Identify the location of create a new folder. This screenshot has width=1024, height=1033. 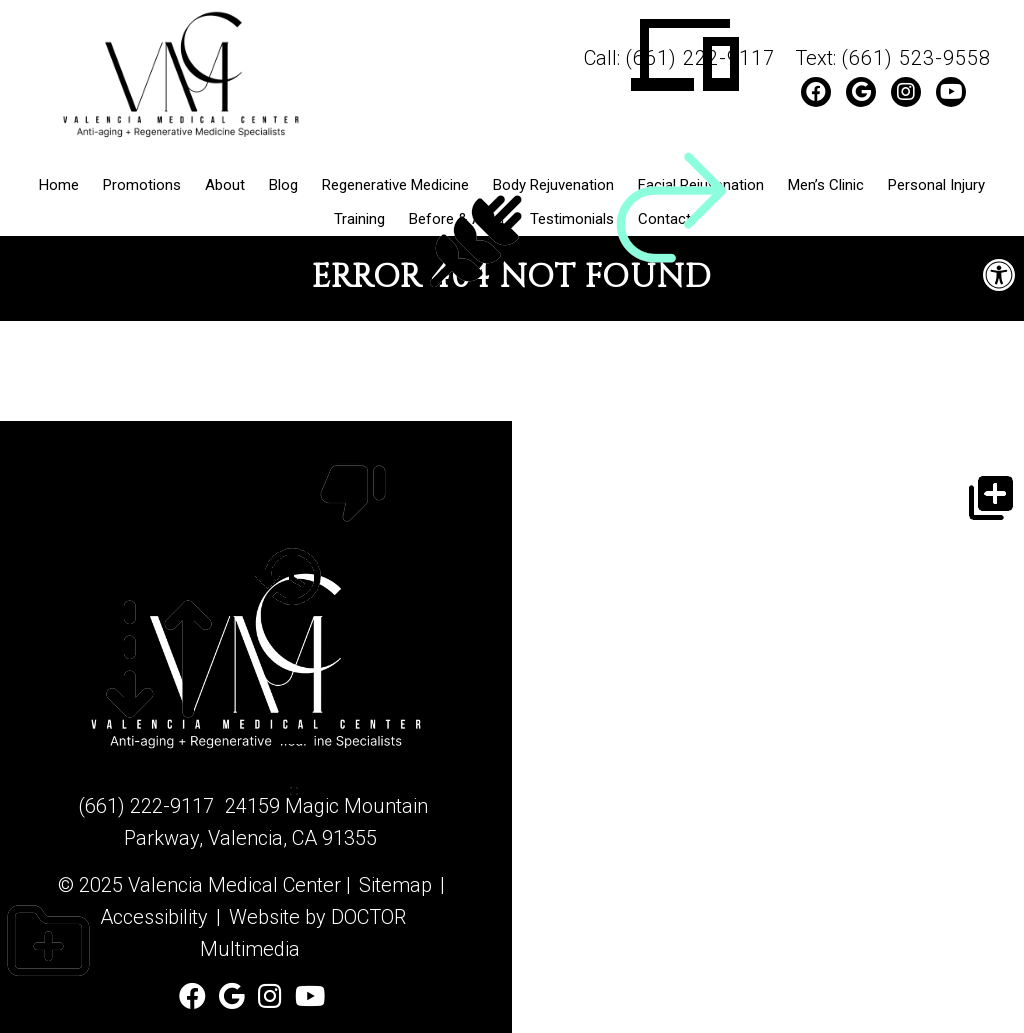
(48, 942).